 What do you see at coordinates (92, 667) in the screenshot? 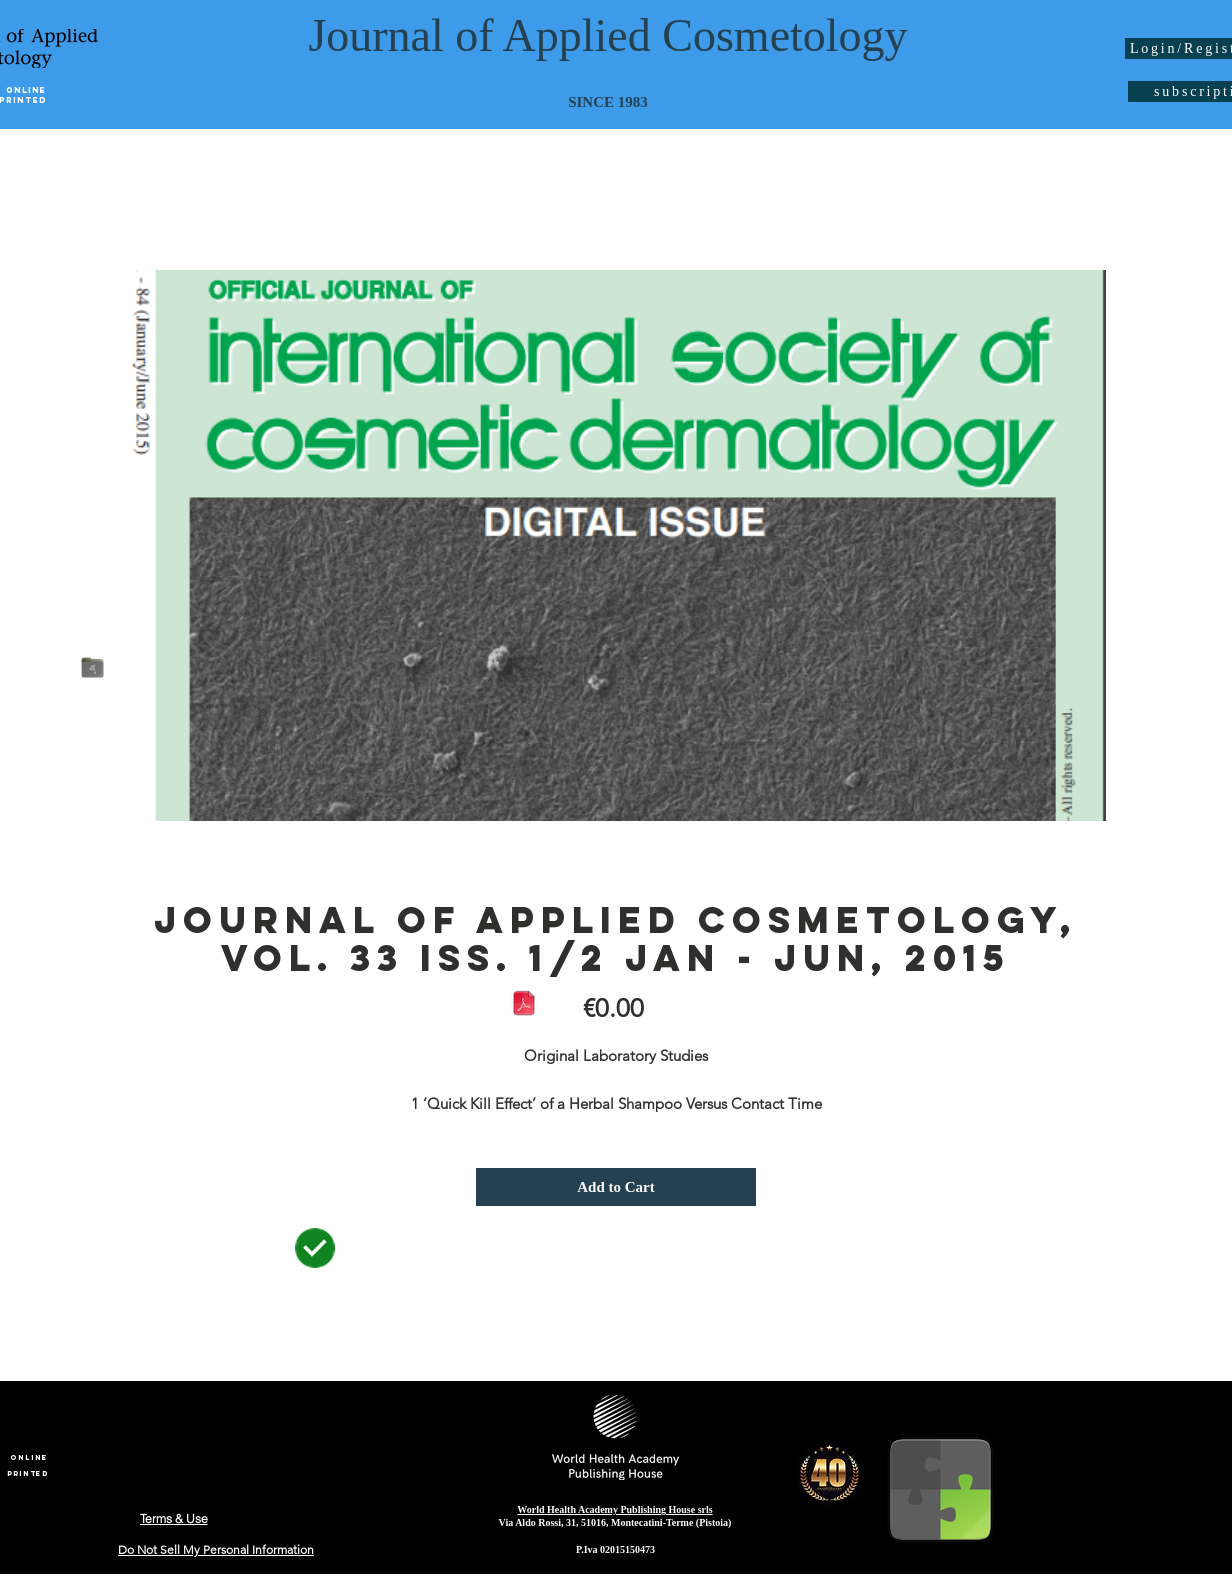
I see `open insync cloud sync folder` at bounding box center [92, 667].